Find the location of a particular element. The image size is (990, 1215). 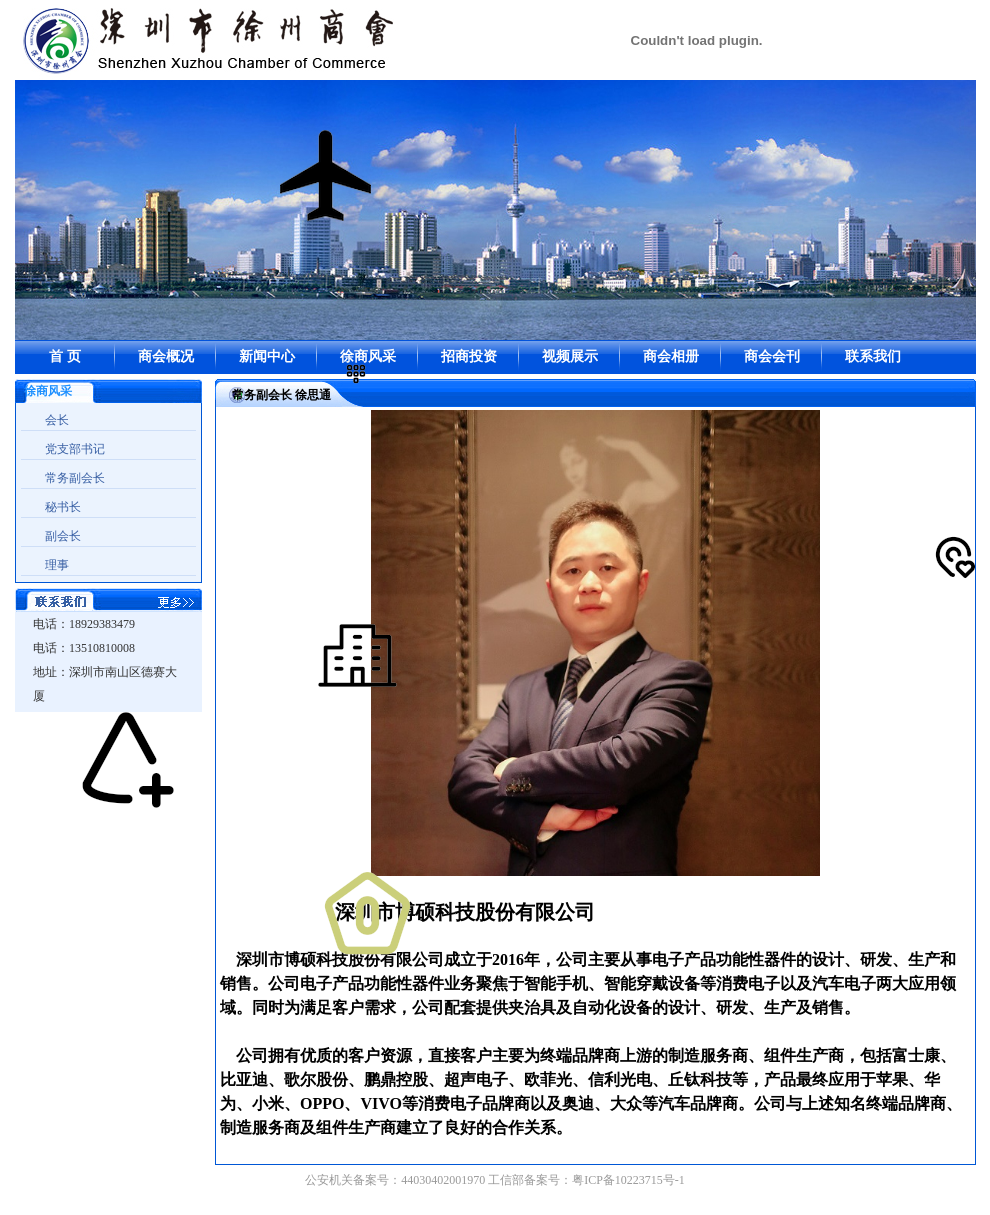

access airport or flight information is located at coordinates (325, 175).